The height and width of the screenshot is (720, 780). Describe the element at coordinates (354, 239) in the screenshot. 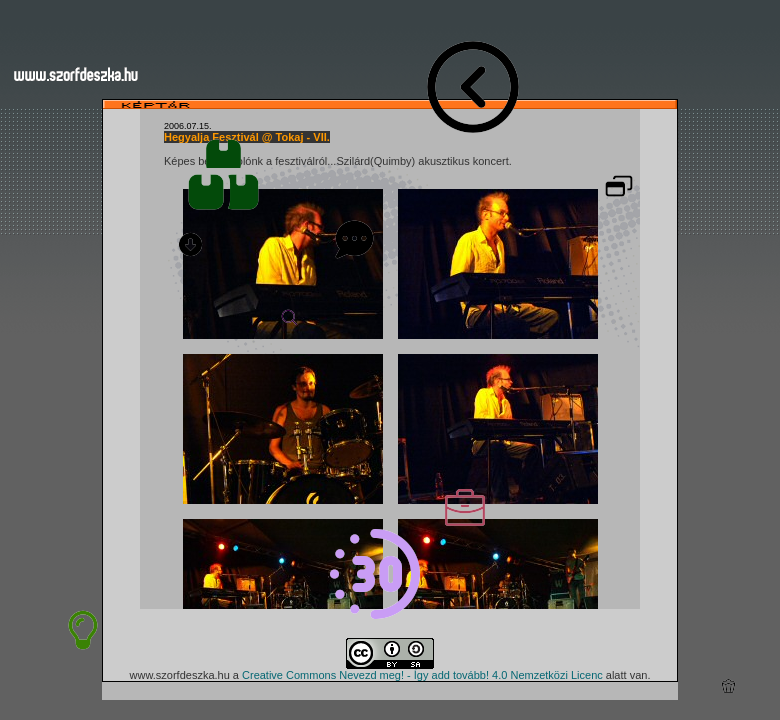

I see `open the comments section` at that location.